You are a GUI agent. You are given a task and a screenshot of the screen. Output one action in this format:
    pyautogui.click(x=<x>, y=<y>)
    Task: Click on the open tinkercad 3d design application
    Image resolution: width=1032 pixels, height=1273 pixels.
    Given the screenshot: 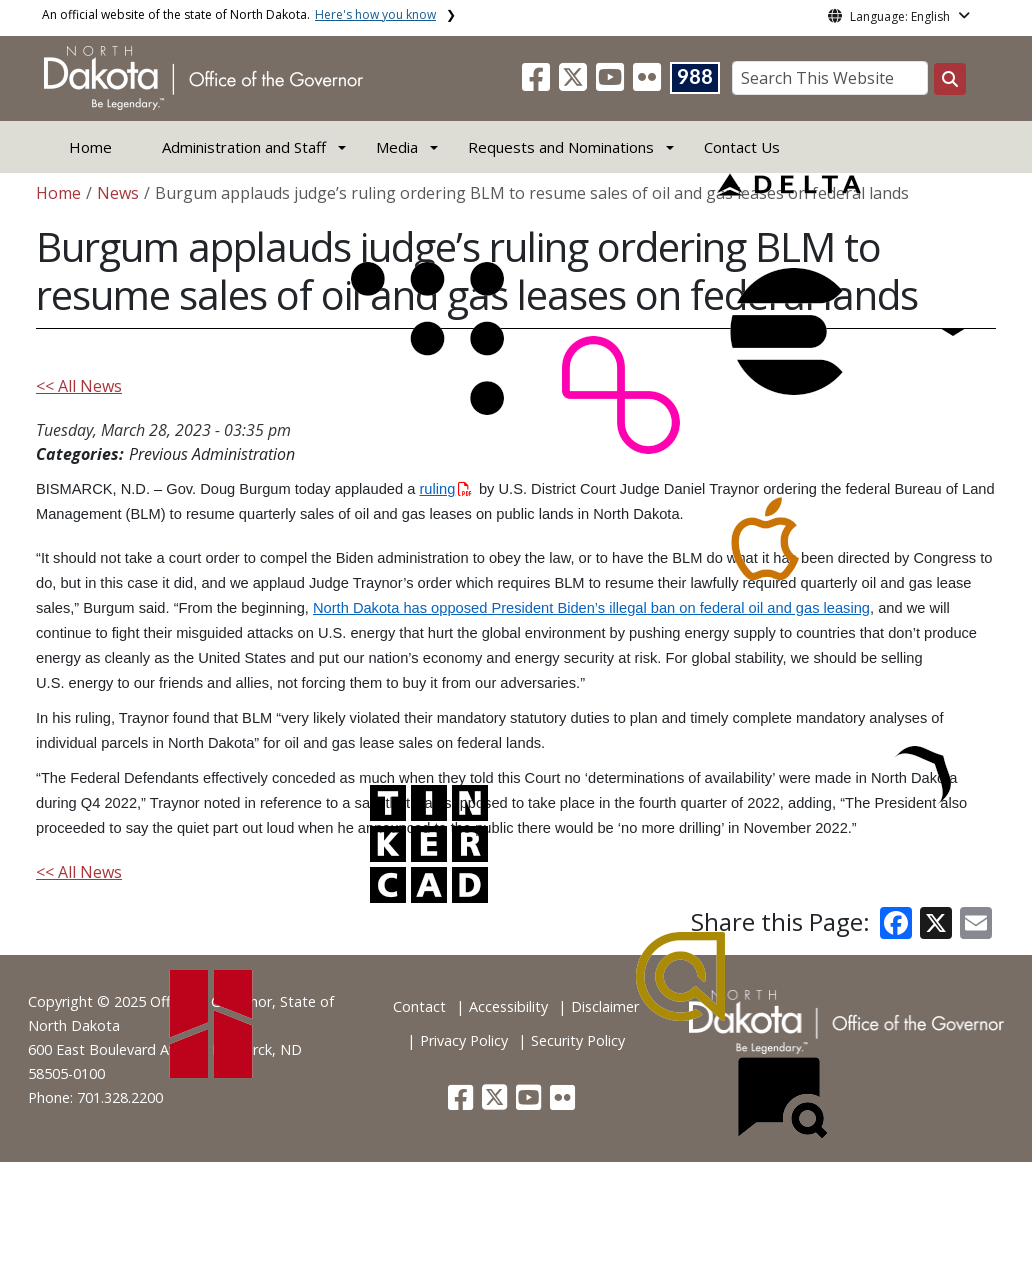 What is the action you would take?
    pyautogui.click(x=429, y=844)
    